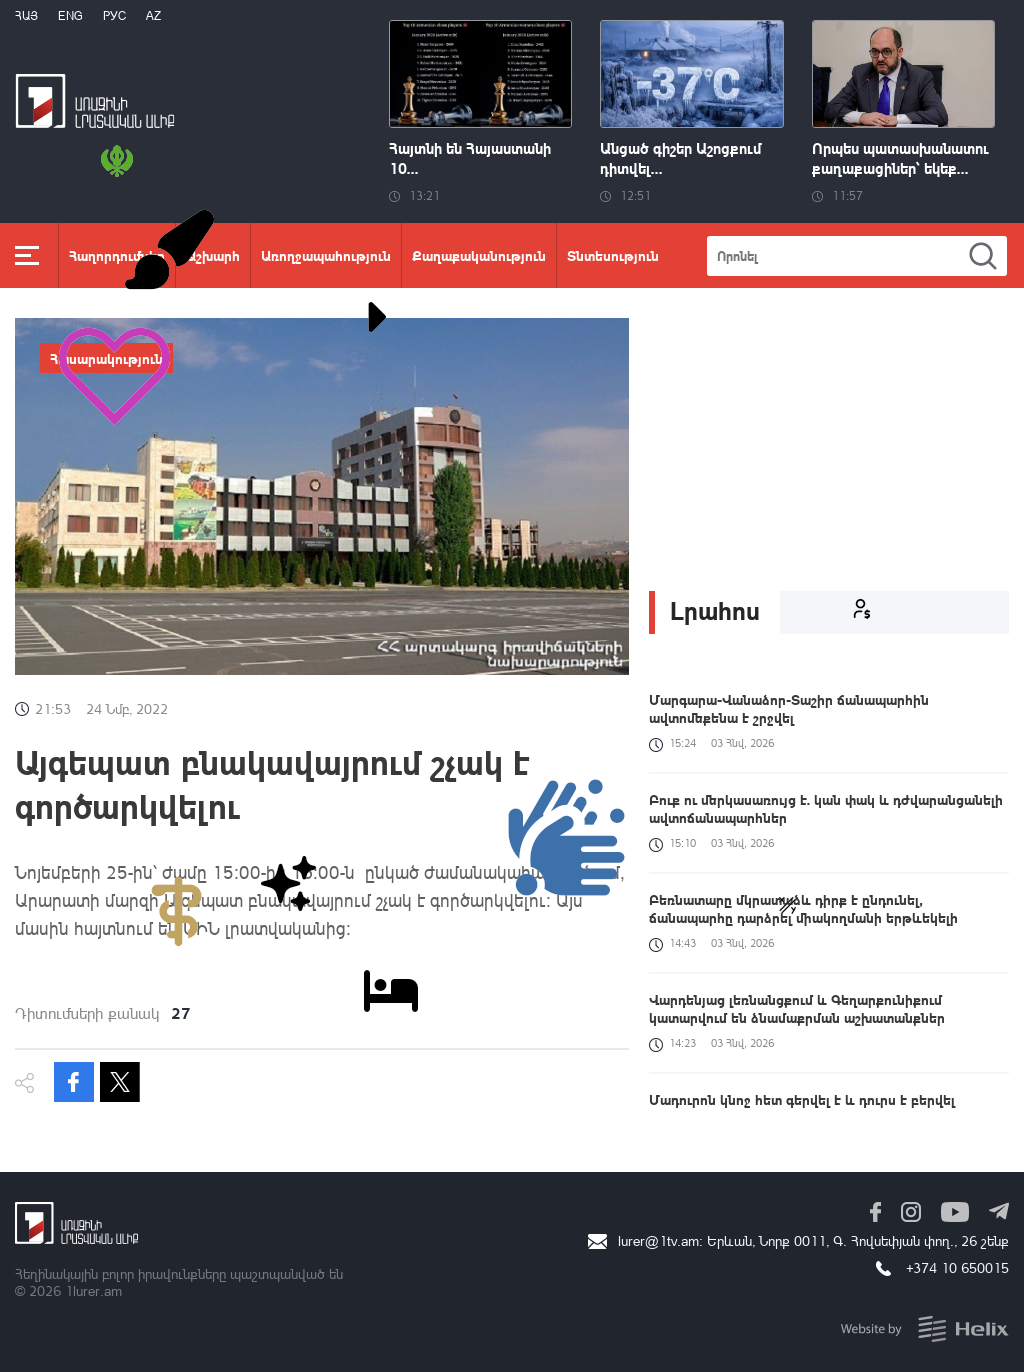 This screenshot has width=1024, height=1372. Describe the element at coordinates (376, 317) in the screenshot. I see `play media or start video` at that location.